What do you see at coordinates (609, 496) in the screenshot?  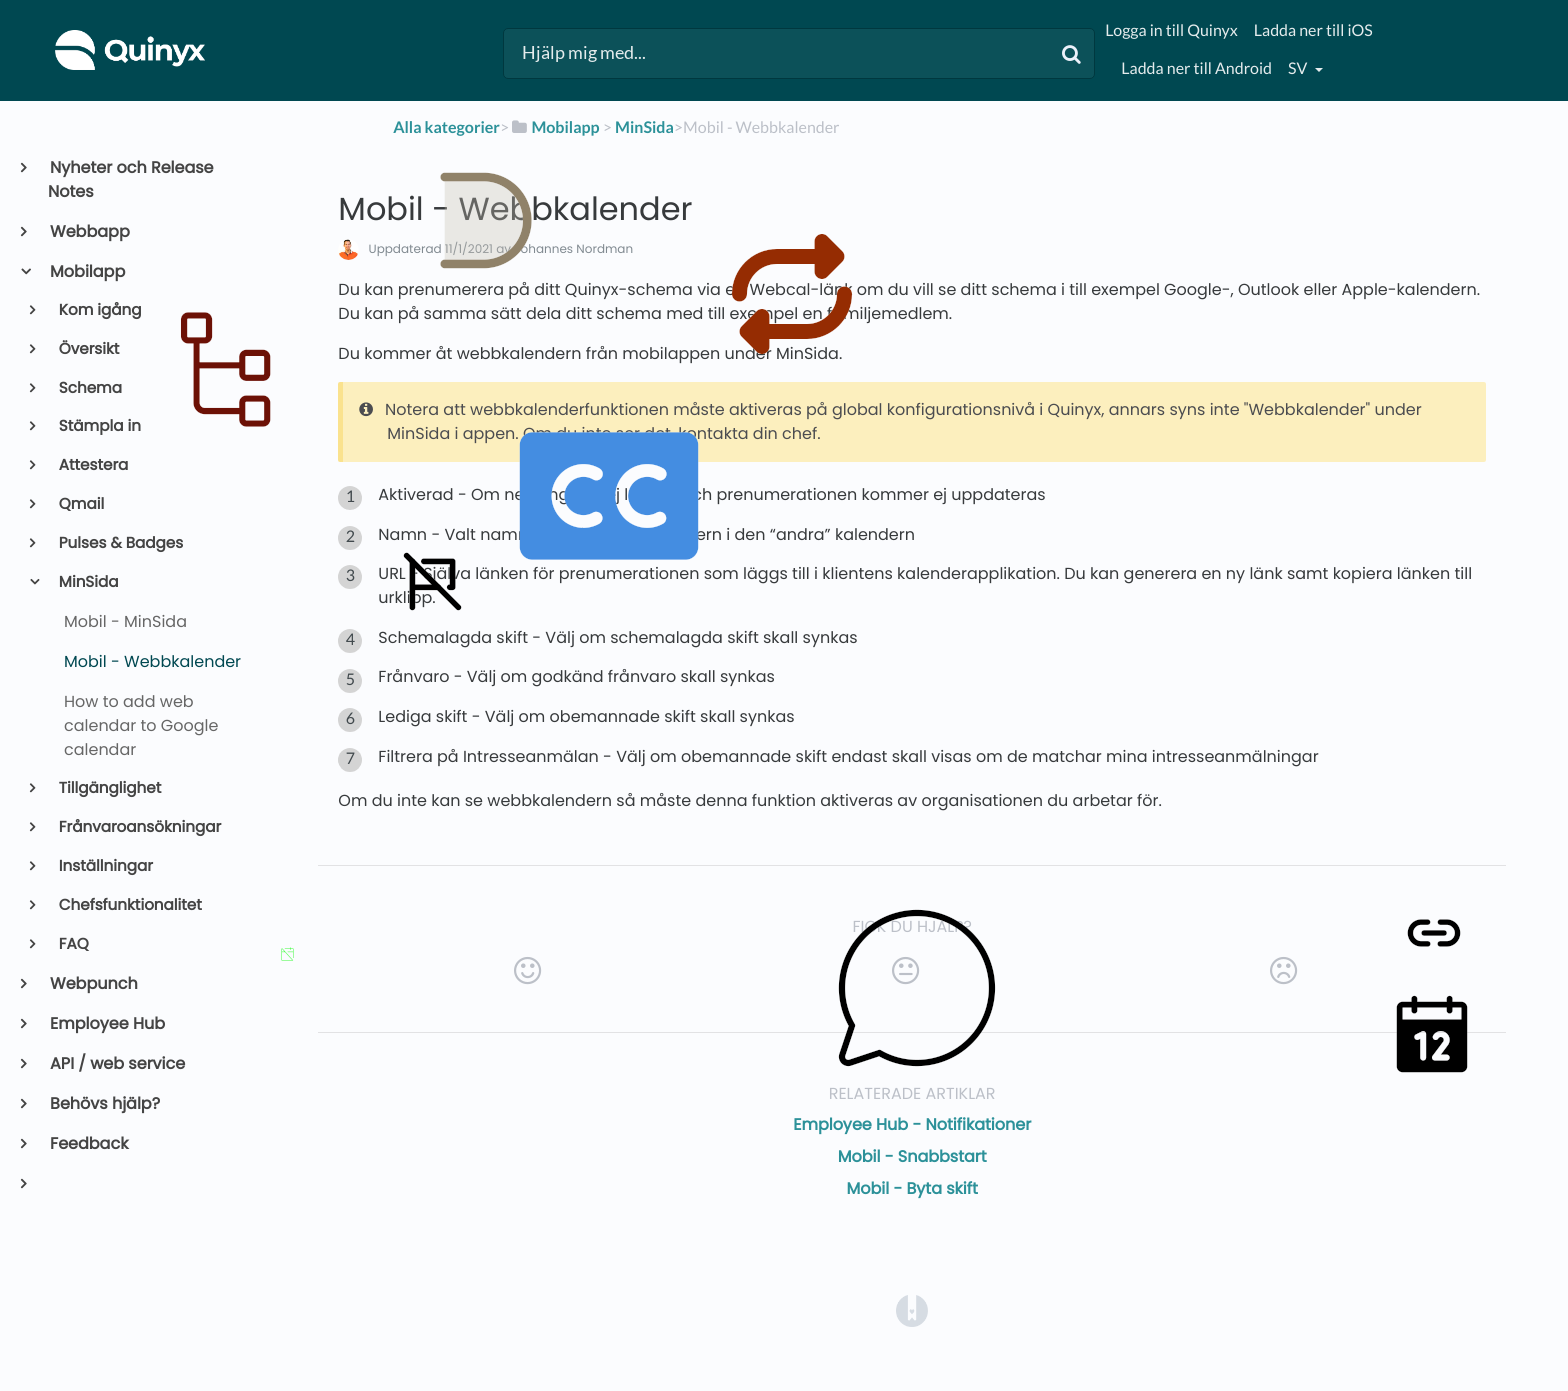 I see `enable closed captions for video content` at bounding box center [609, 496].